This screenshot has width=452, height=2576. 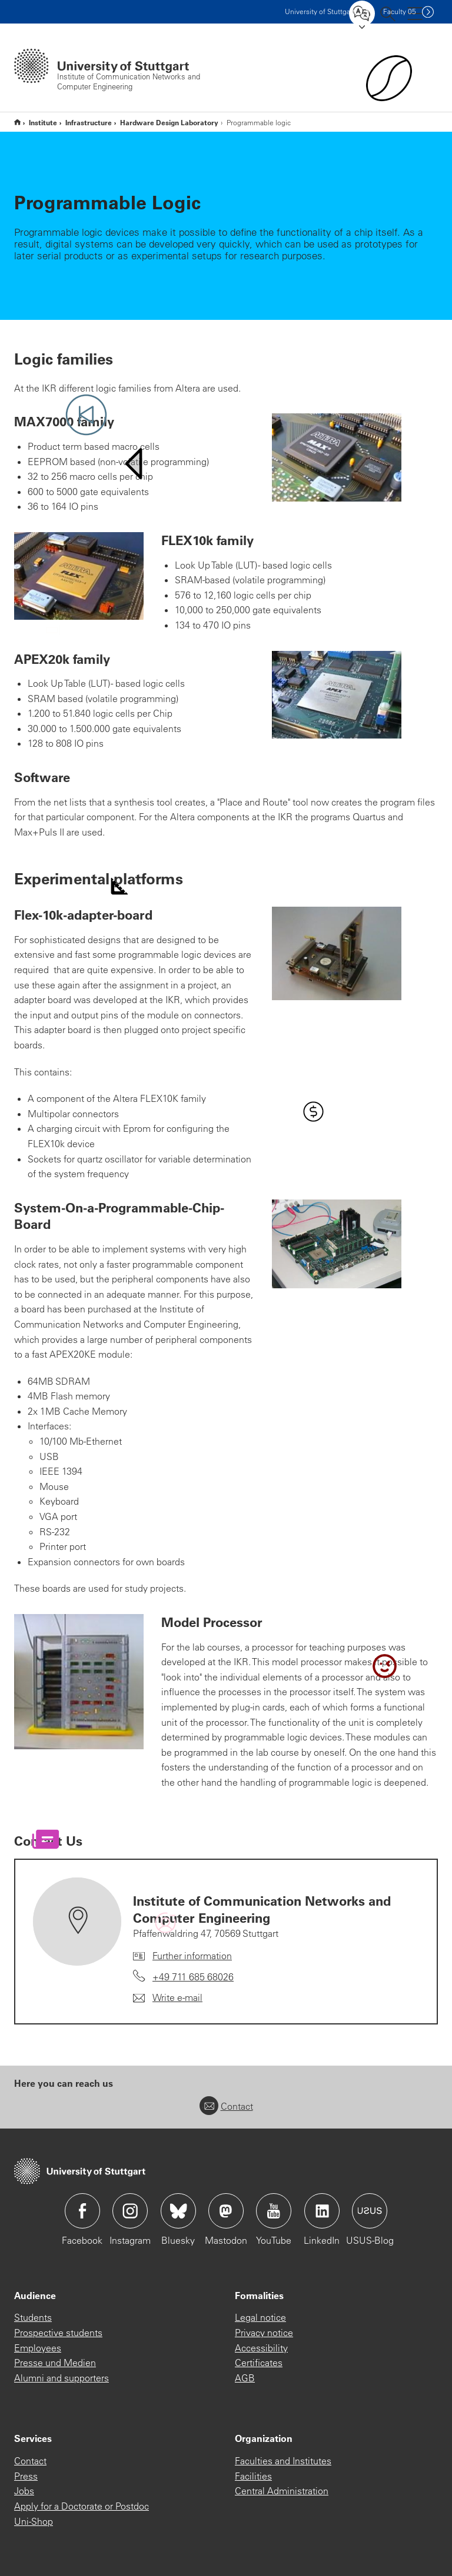 I want to click on align content to the right, so click(x=53, y=630).